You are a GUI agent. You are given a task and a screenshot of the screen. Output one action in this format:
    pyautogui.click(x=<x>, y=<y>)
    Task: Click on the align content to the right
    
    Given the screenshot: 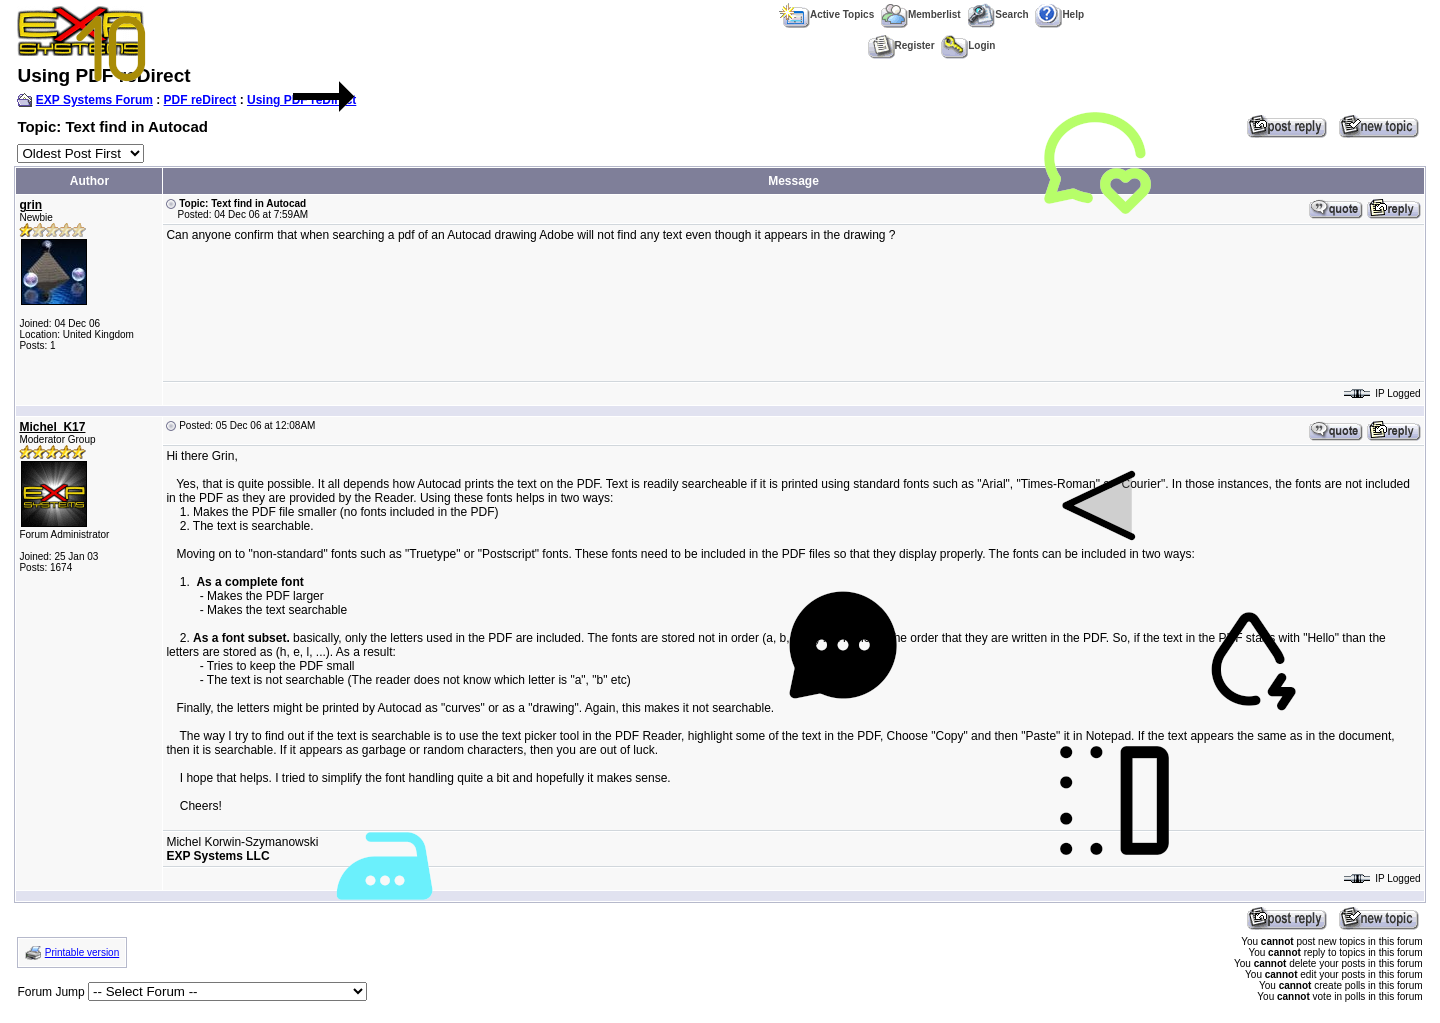 What is the action you would take?
    pyautogui.click(x=1114, y=800)
    